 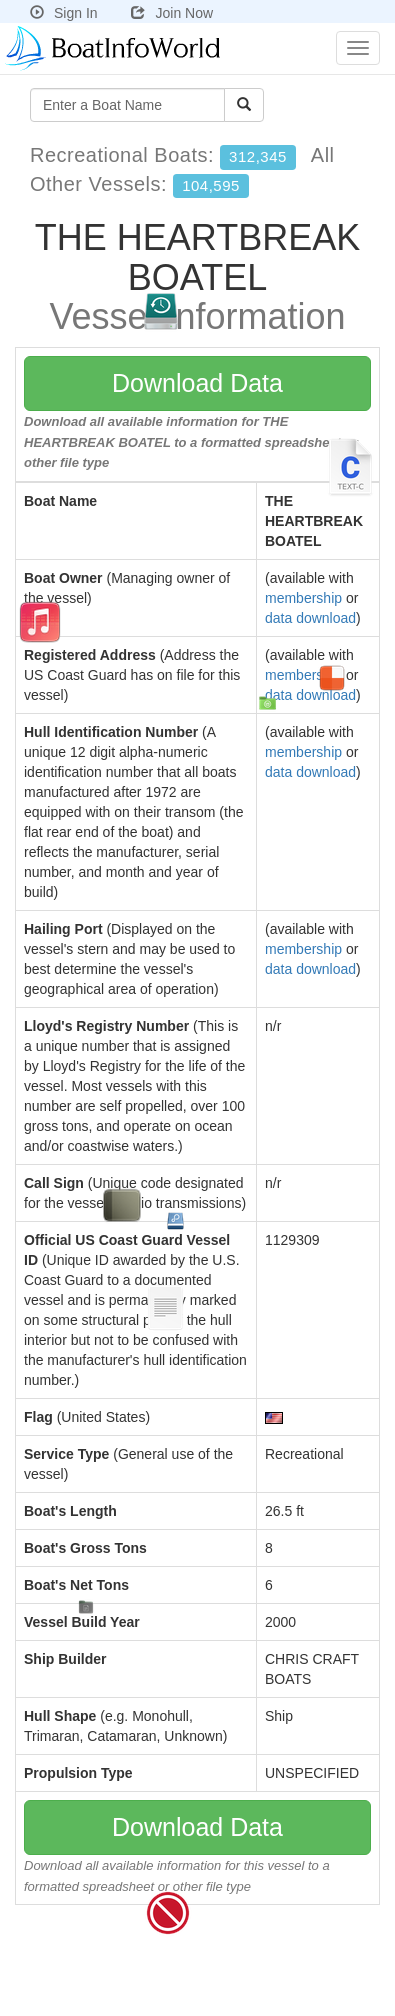 I want to click on open the gnome music app, so click(x=40, y=622).